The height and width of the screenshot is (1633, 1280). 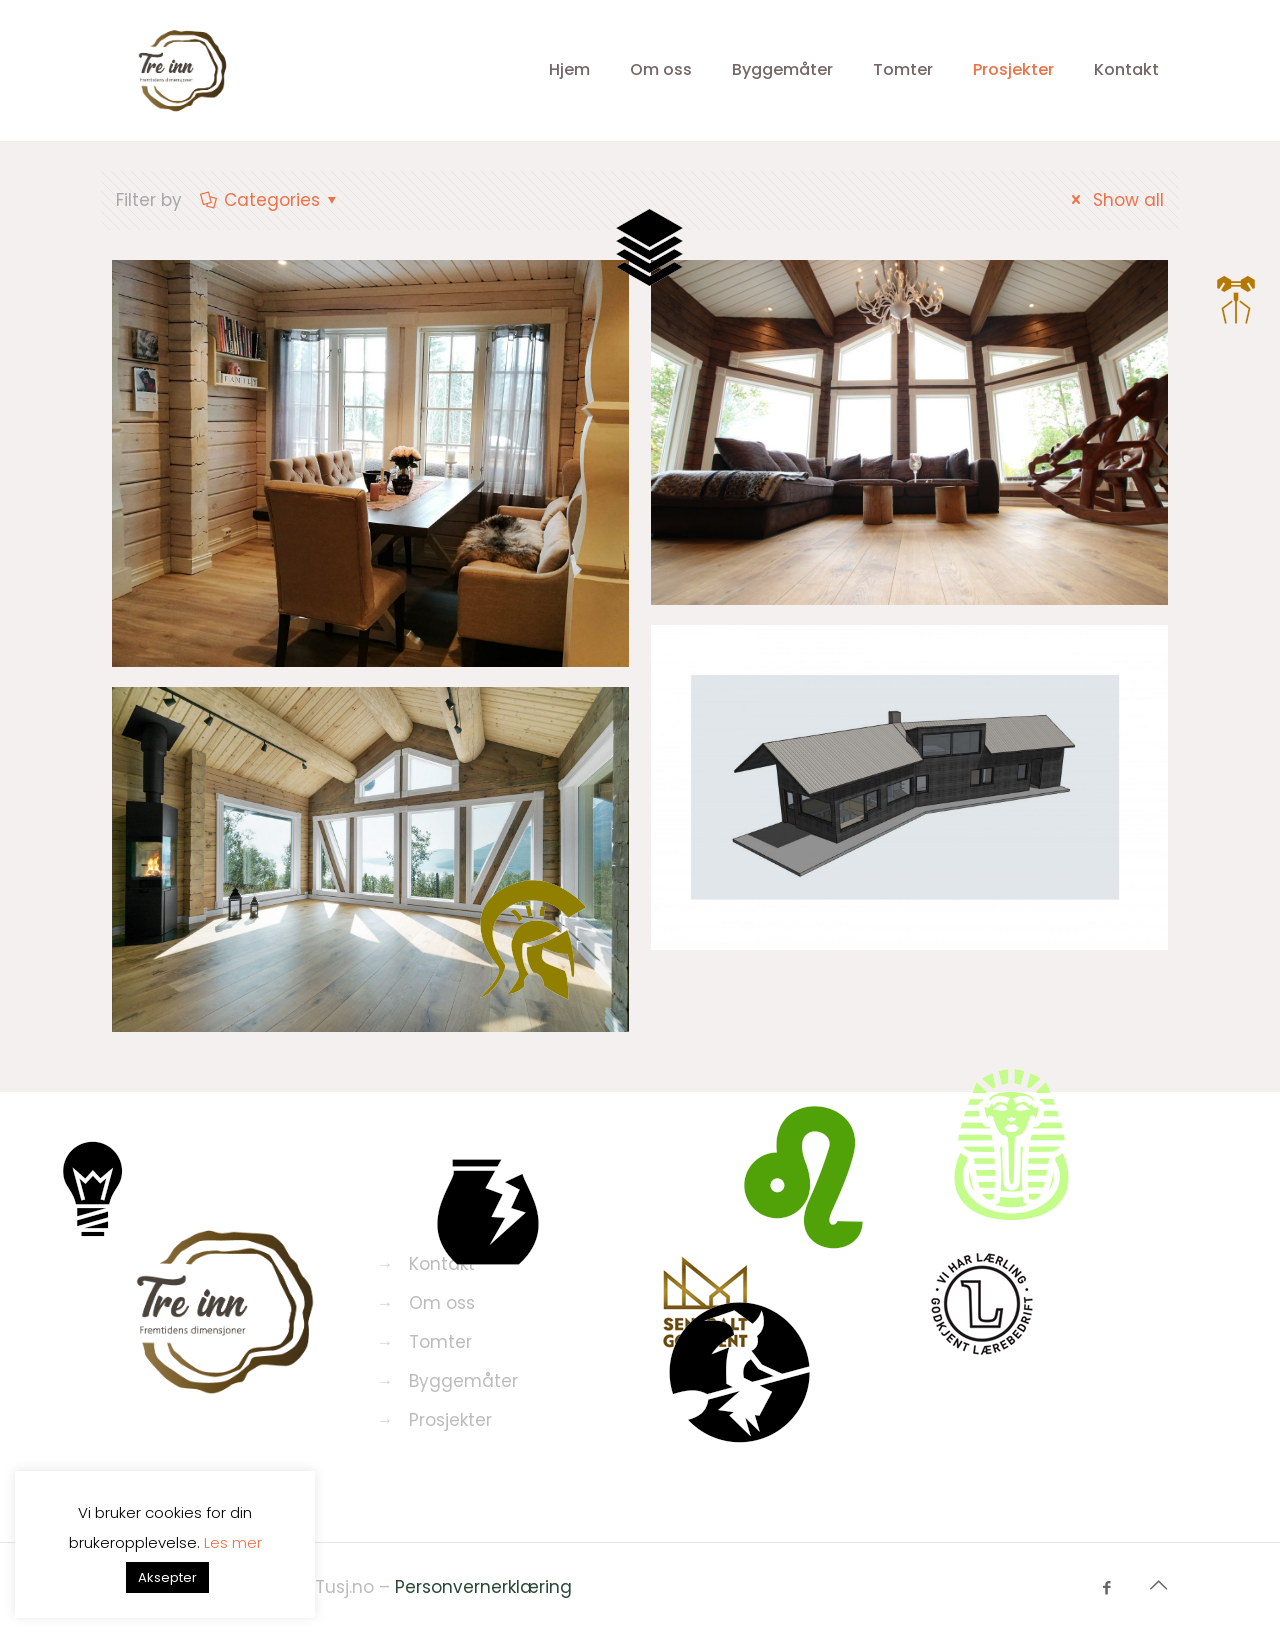 What do you see at coordinates (804, 1177) in the screenshot?
I see `represents the leo zodiac sign` at bounding box center [804, 1177].